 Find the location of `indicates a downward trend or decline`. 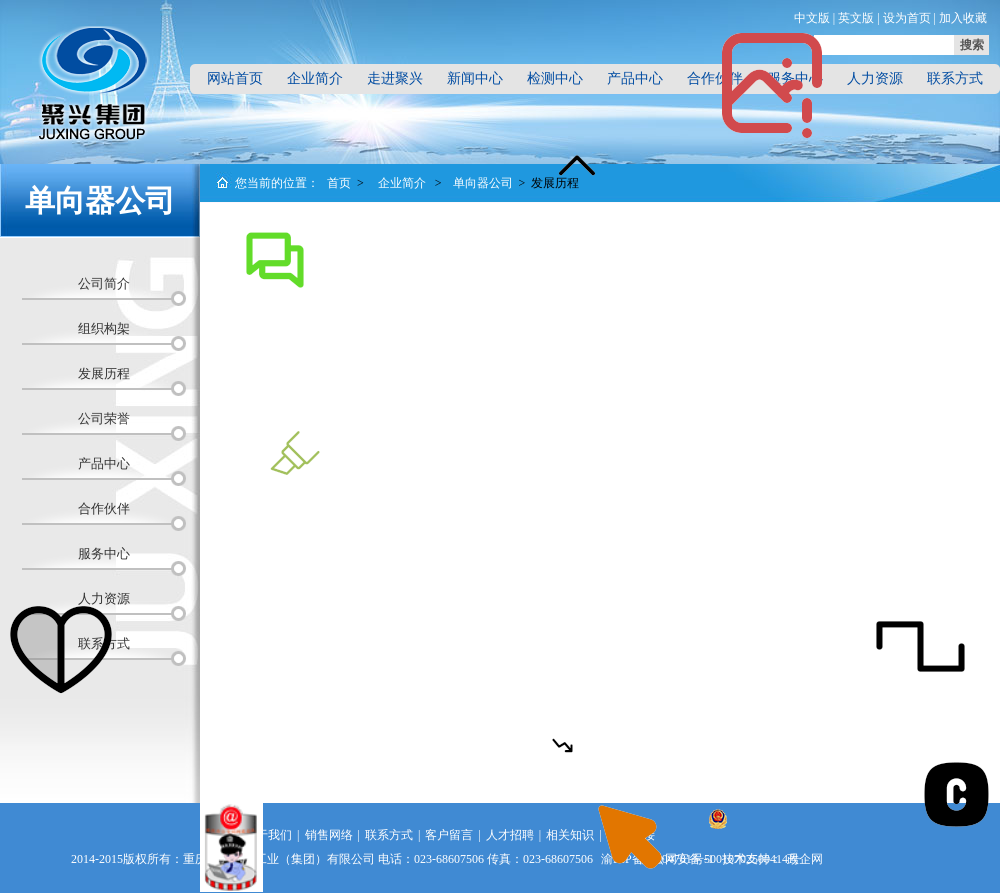

indicates a downward trend or decline is located at coordinates (562, 745).